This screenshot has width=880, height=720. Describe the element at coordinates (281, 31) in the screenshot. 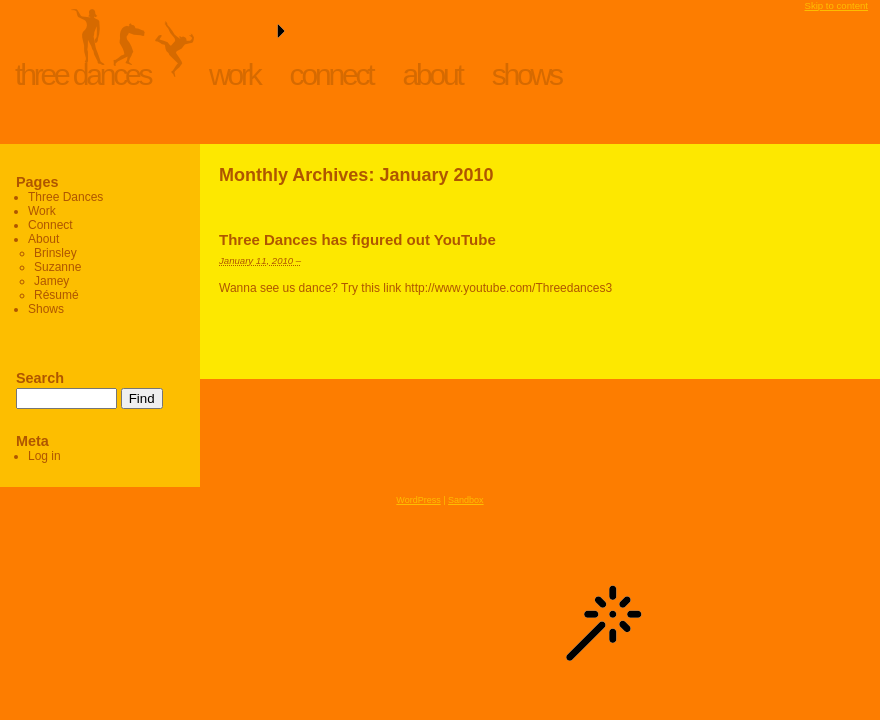

I see `play media or start playback` at that location.